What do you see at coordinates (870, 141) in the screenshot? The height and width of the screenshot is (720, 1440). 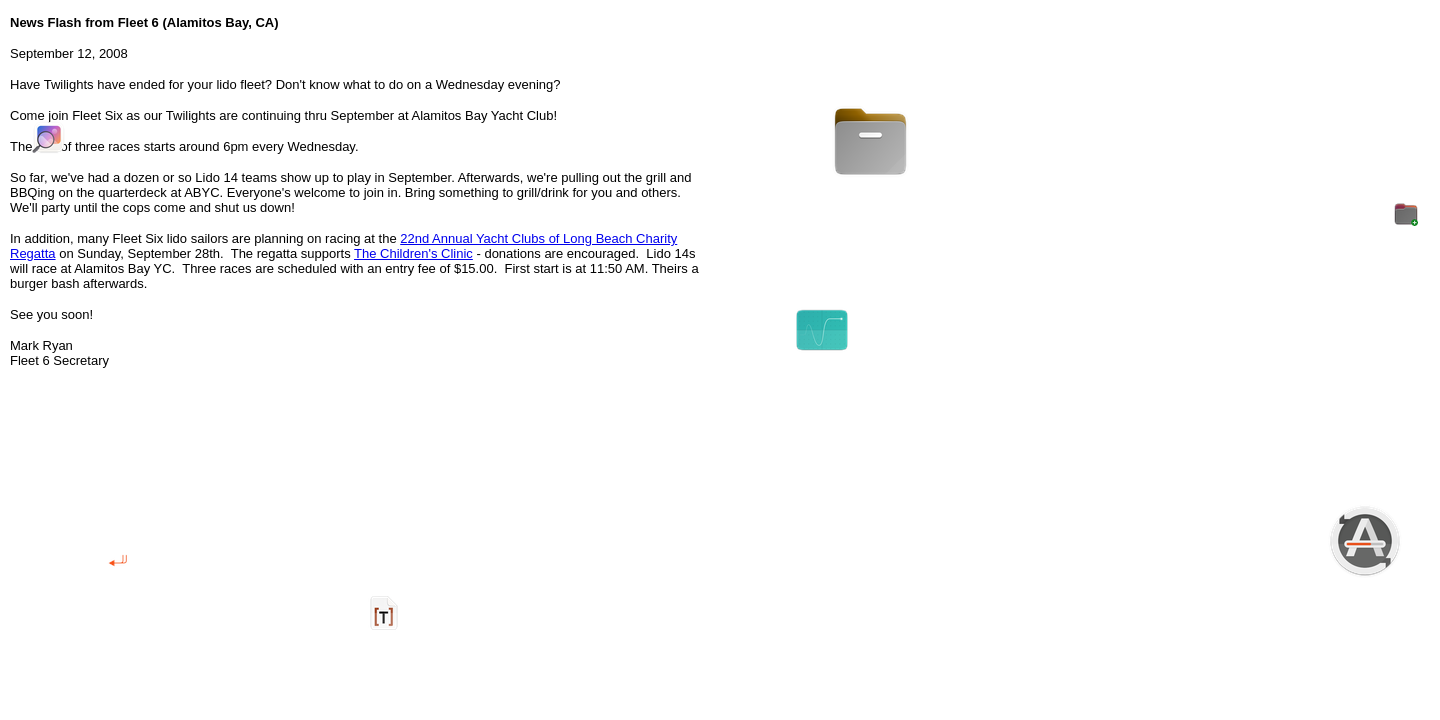 I see `open the file manager application` at bounding box center [870, 141].